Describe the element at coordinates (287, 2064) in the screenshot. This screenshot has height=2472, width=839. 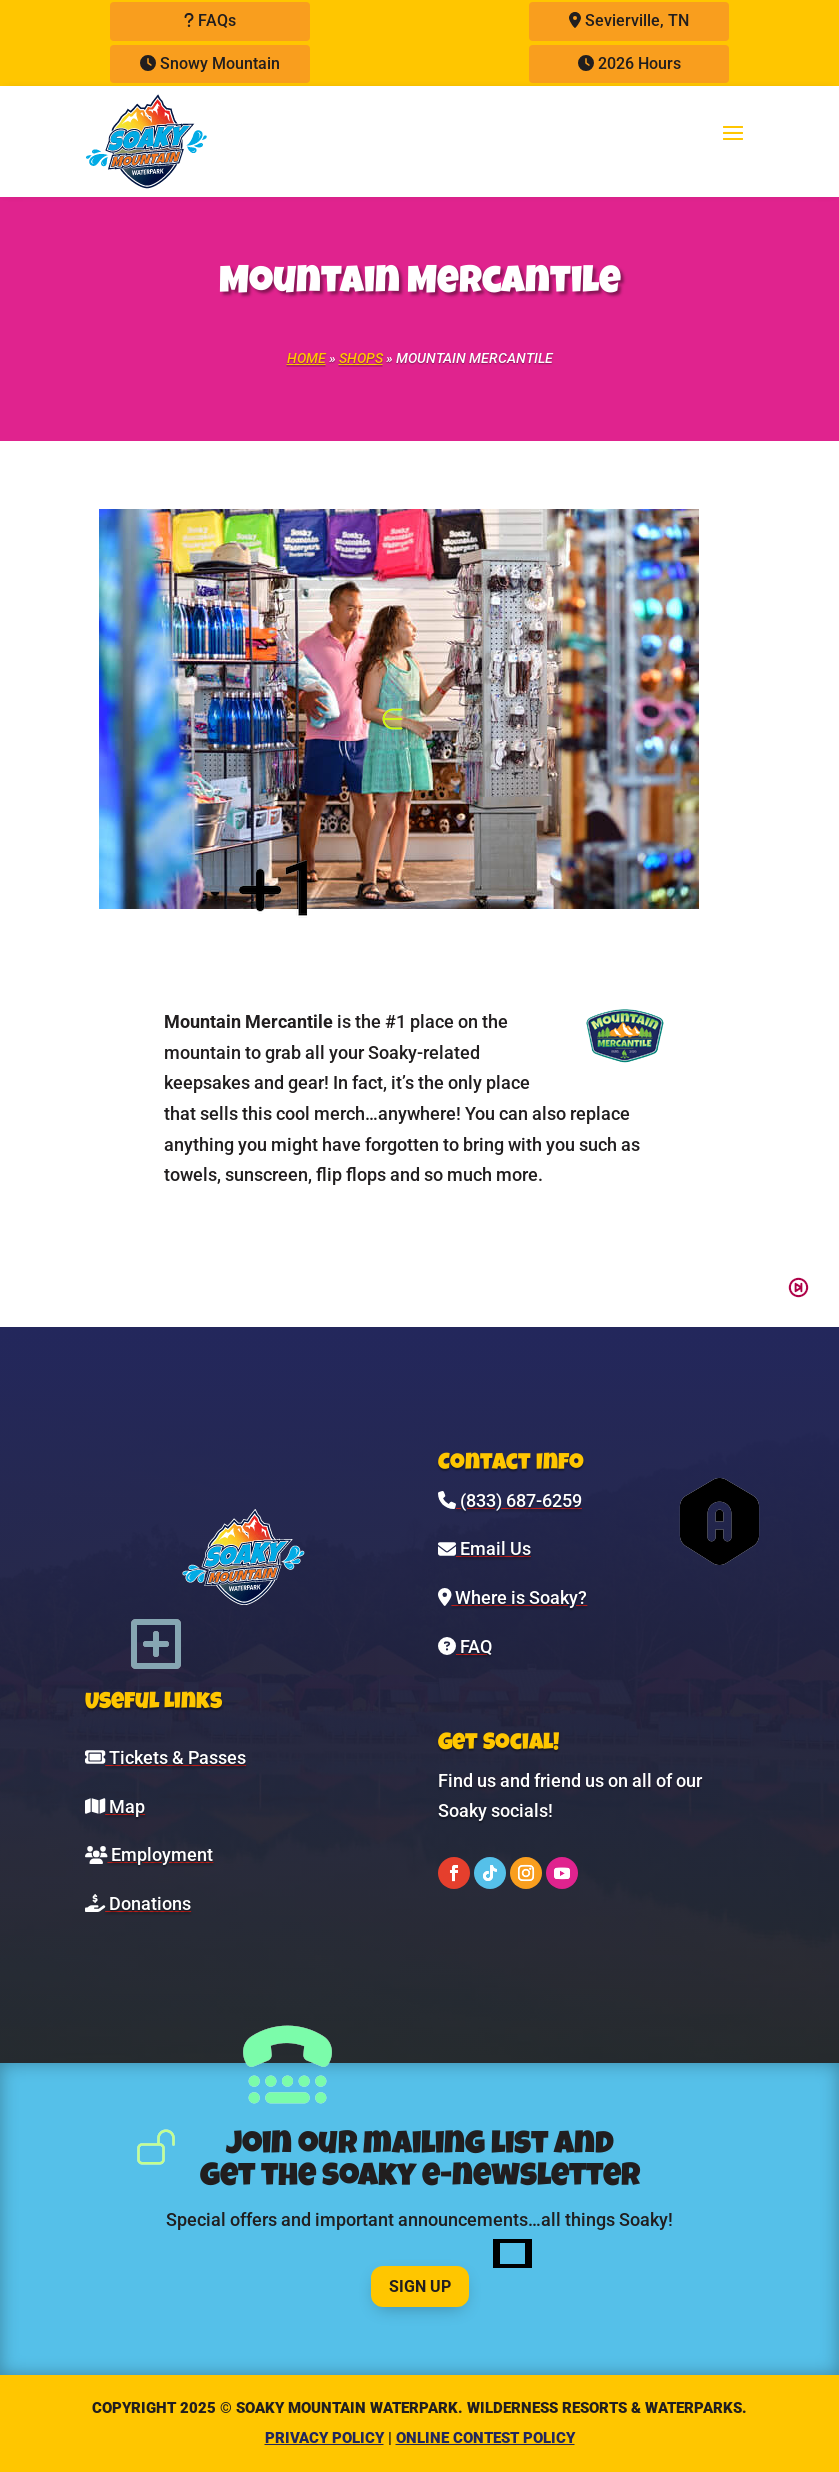
I see `enable tty/tdd accessibility for hearing-impaired calls` at that location.